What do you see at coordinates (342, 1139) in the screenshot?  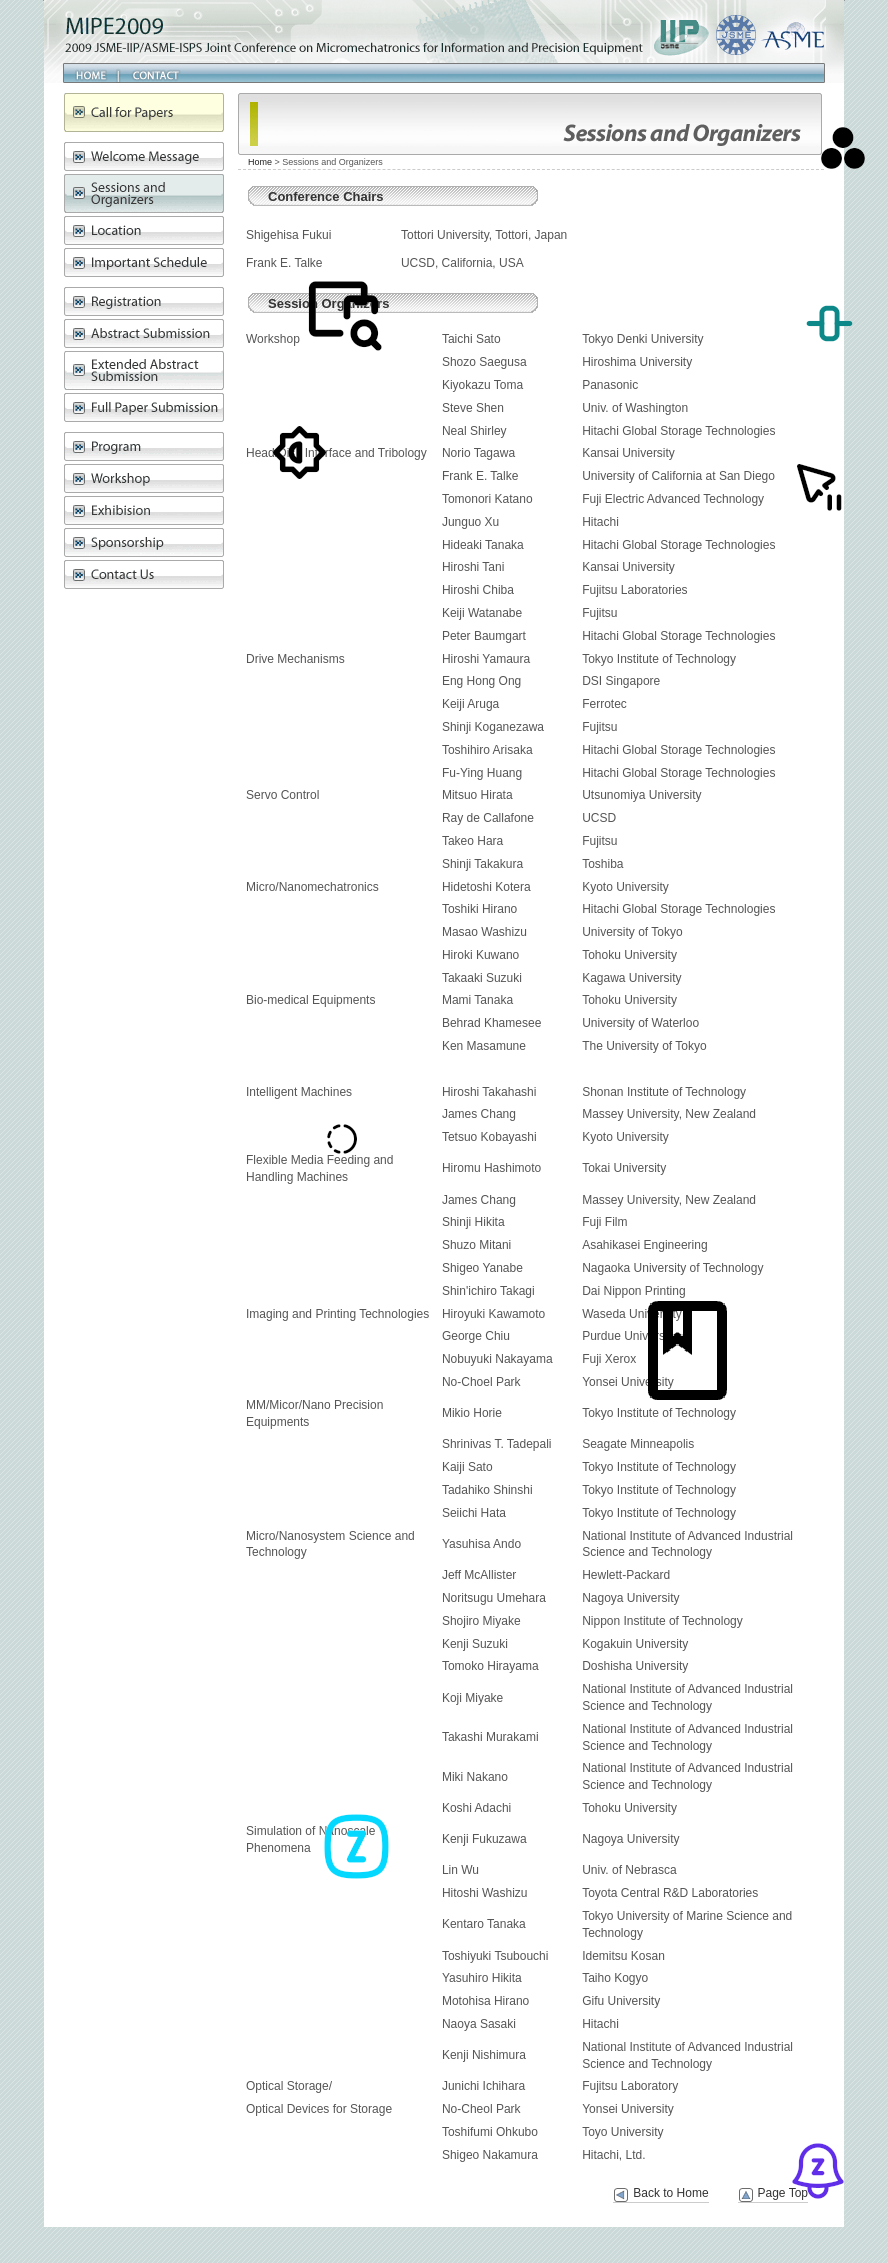 I see `indicates loading or processing in progress` at bounding box center [342, 1139].